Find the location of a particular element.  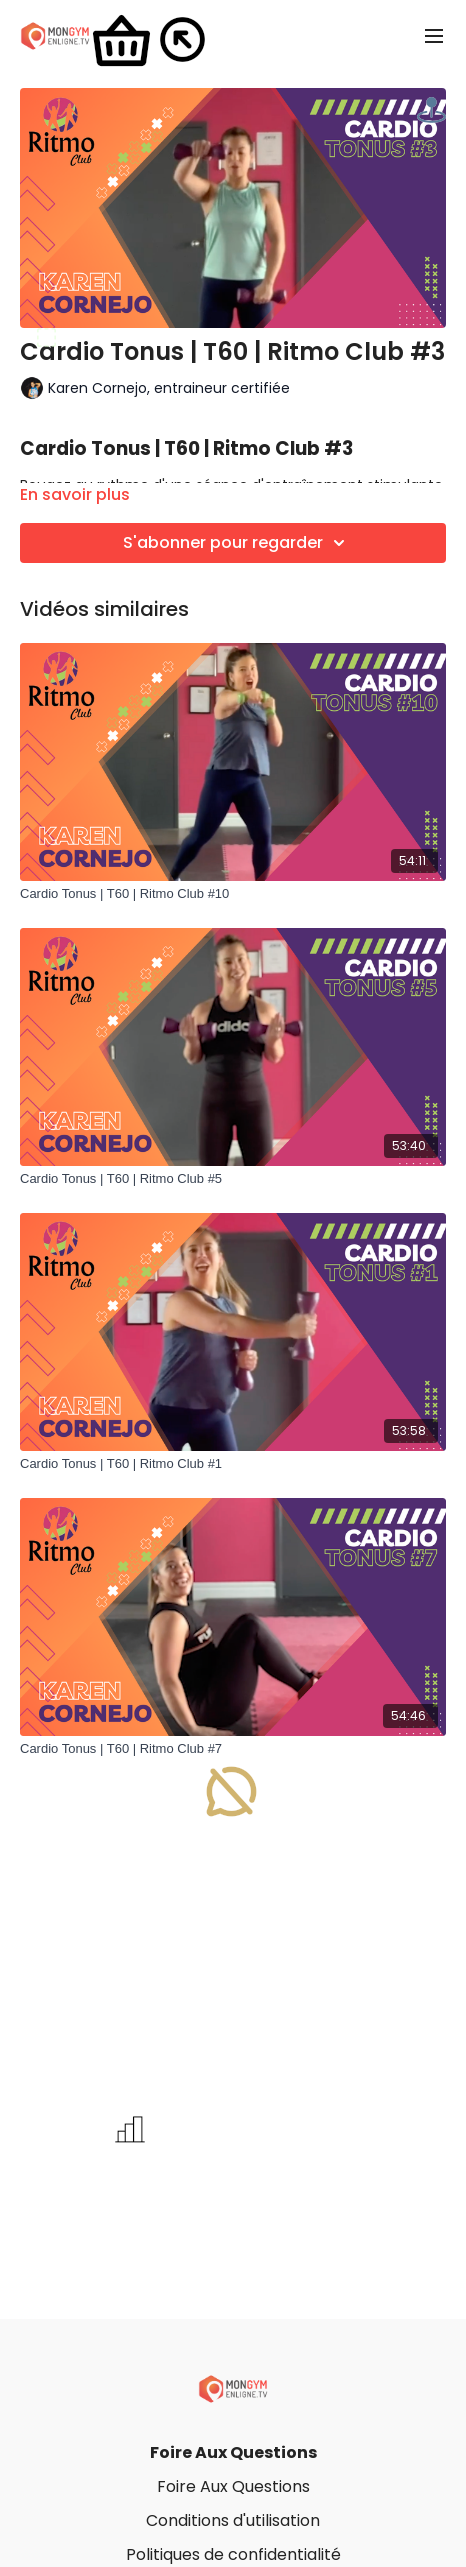

view location area or radius is located at coordinates (431, 110).